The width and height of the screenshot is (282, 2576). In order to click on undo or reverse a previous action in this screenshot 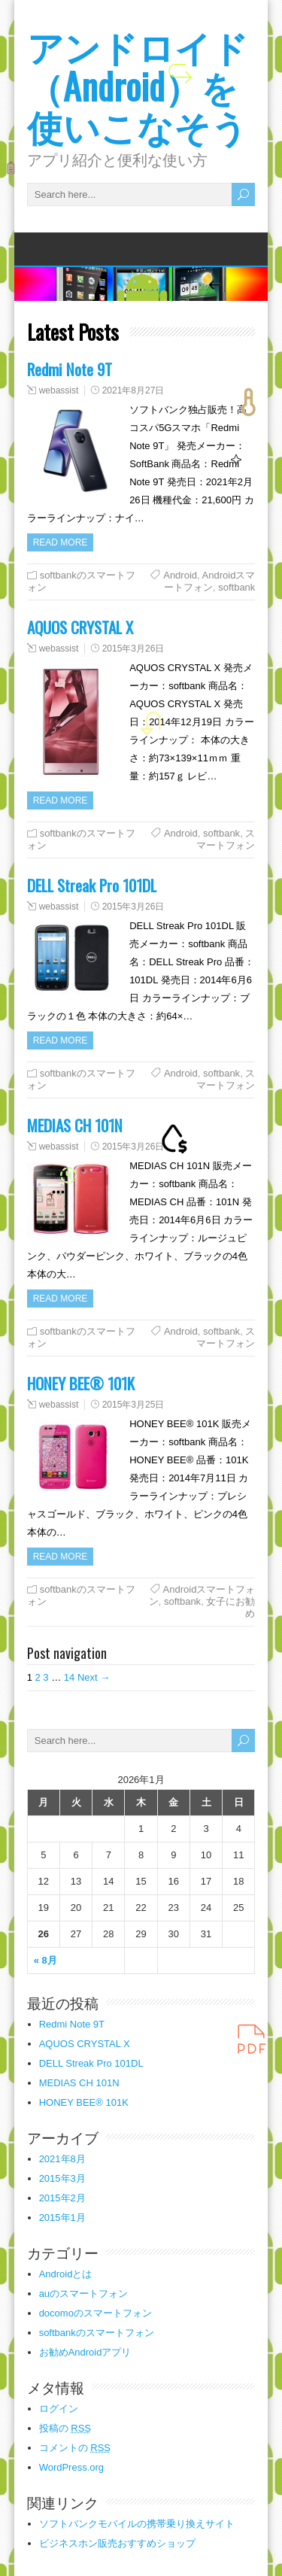, I will do `click(151, 723)`.